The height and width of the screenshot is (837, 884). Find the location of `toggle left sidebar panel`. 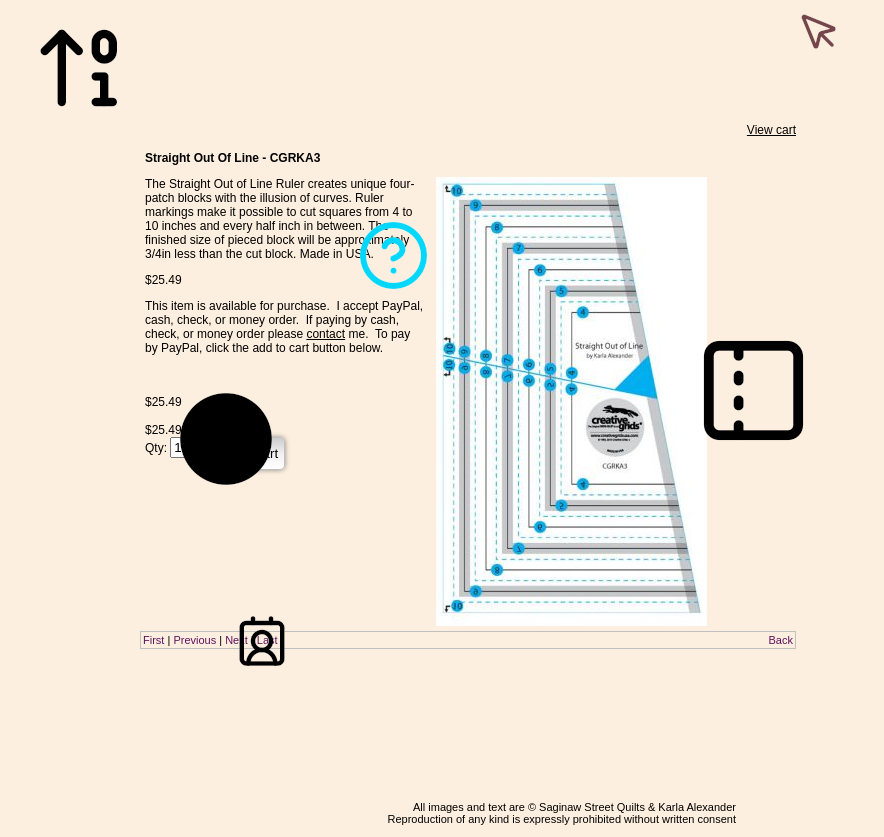

toggle left sidebar panel is located at coordinates (753, 390).